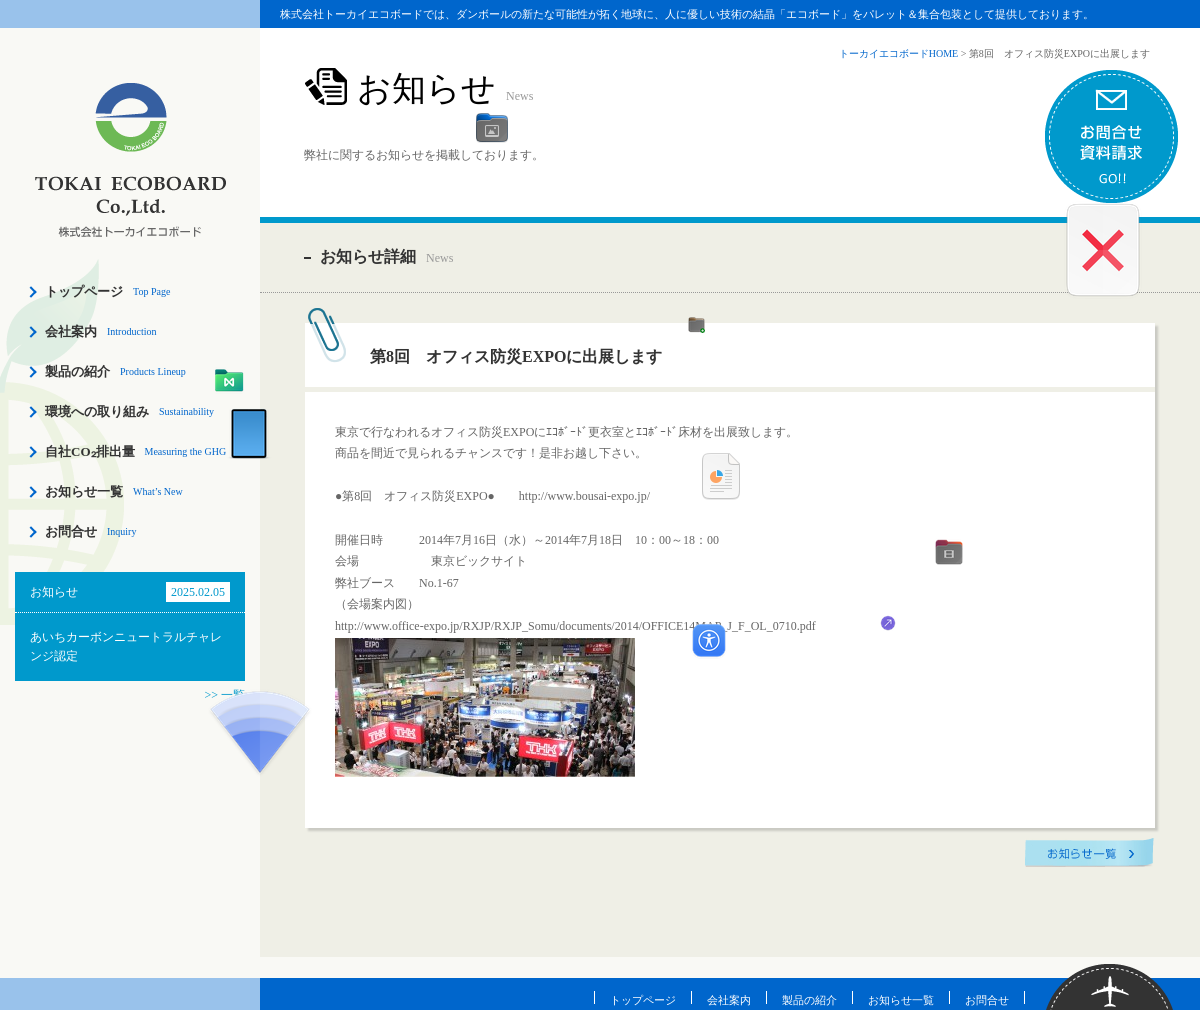 The image size is (1200, 1010). What do you see at coordinates (249, 434) in the screenshot?
I see `iPad Air device icon` at bounding box center [249, 434].